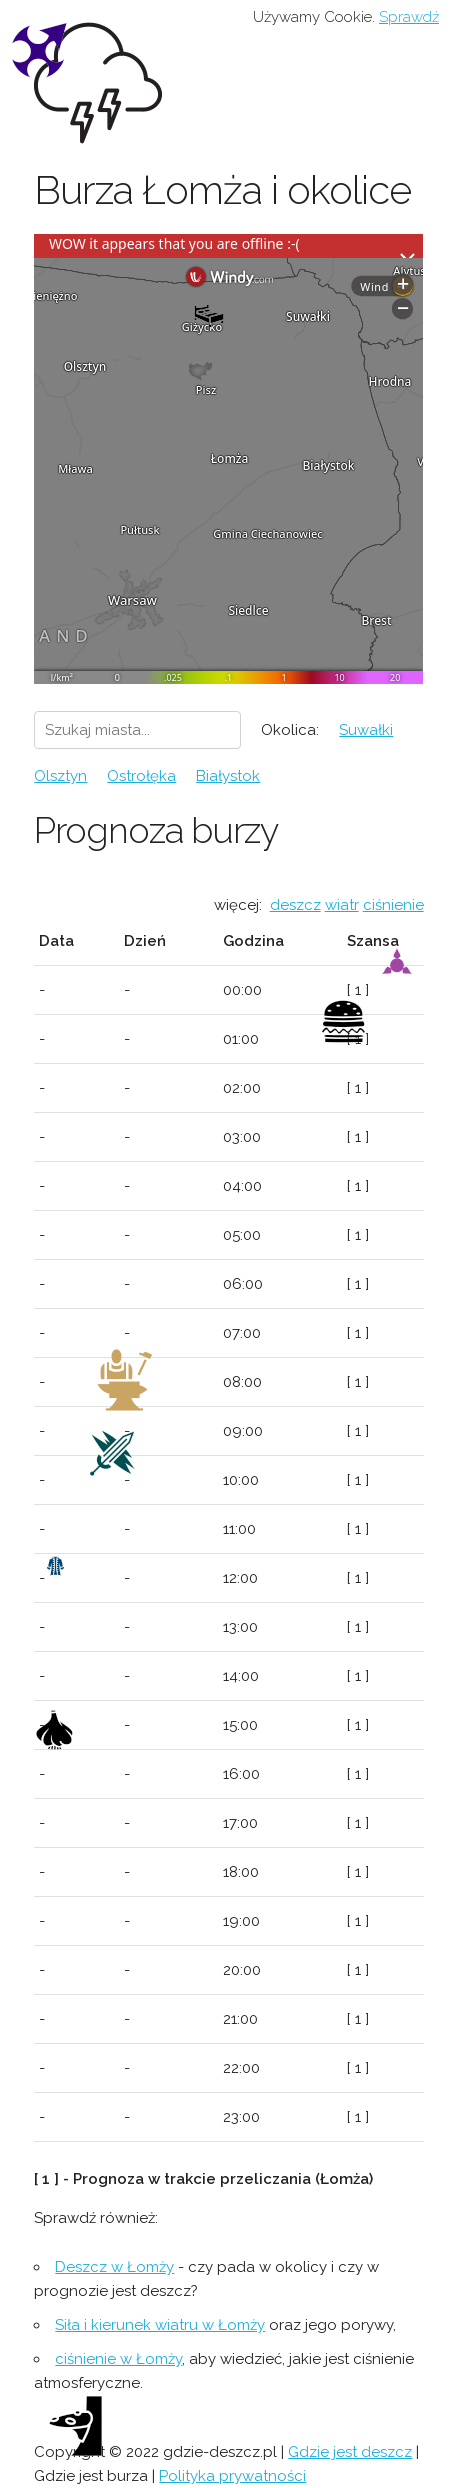 This screenshot has height=2488, width=458. What do you see at coordinates (112, 1454) in the screenshot?
I see `indicates damage taken or combat injury` at bounding box center [112, 1454].